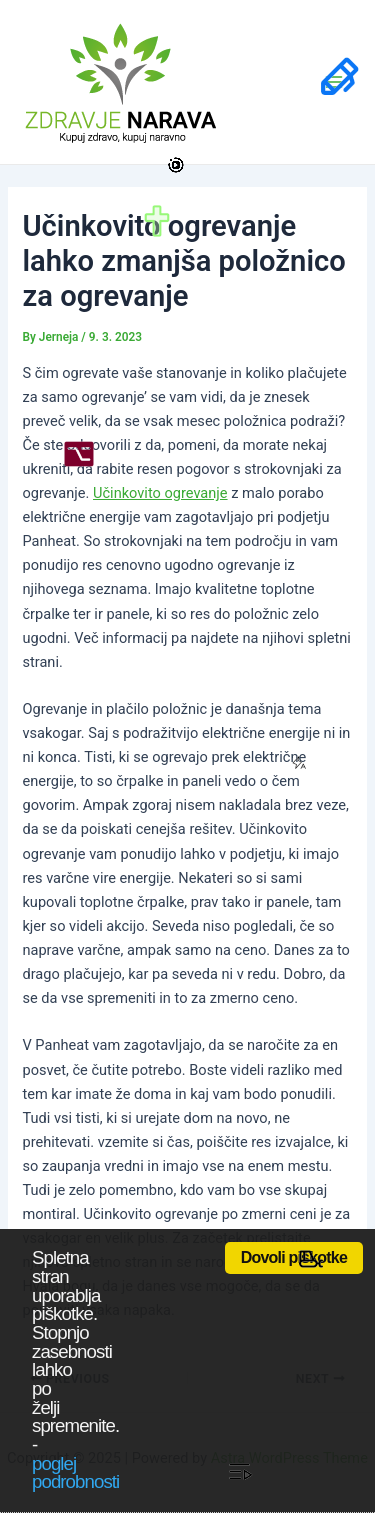 This screenshot has width=375, height=1513. Describe the element at coordinates (239, 1471) in the screenshot. I see `add to playback queue` at that location.